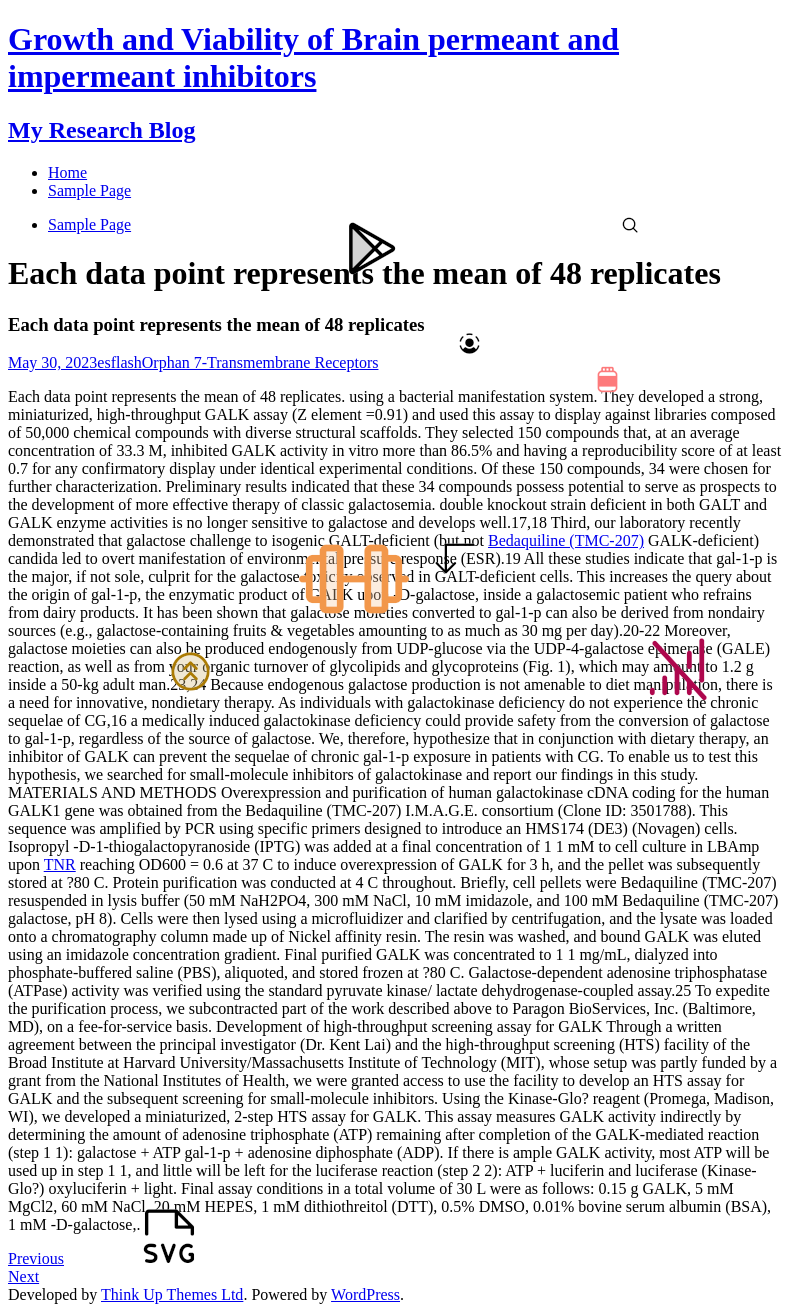  What do you see at coordinates (630, 225) in the screenshot?
I see `search for messages, users, or content` at bounding box center [630, 225].